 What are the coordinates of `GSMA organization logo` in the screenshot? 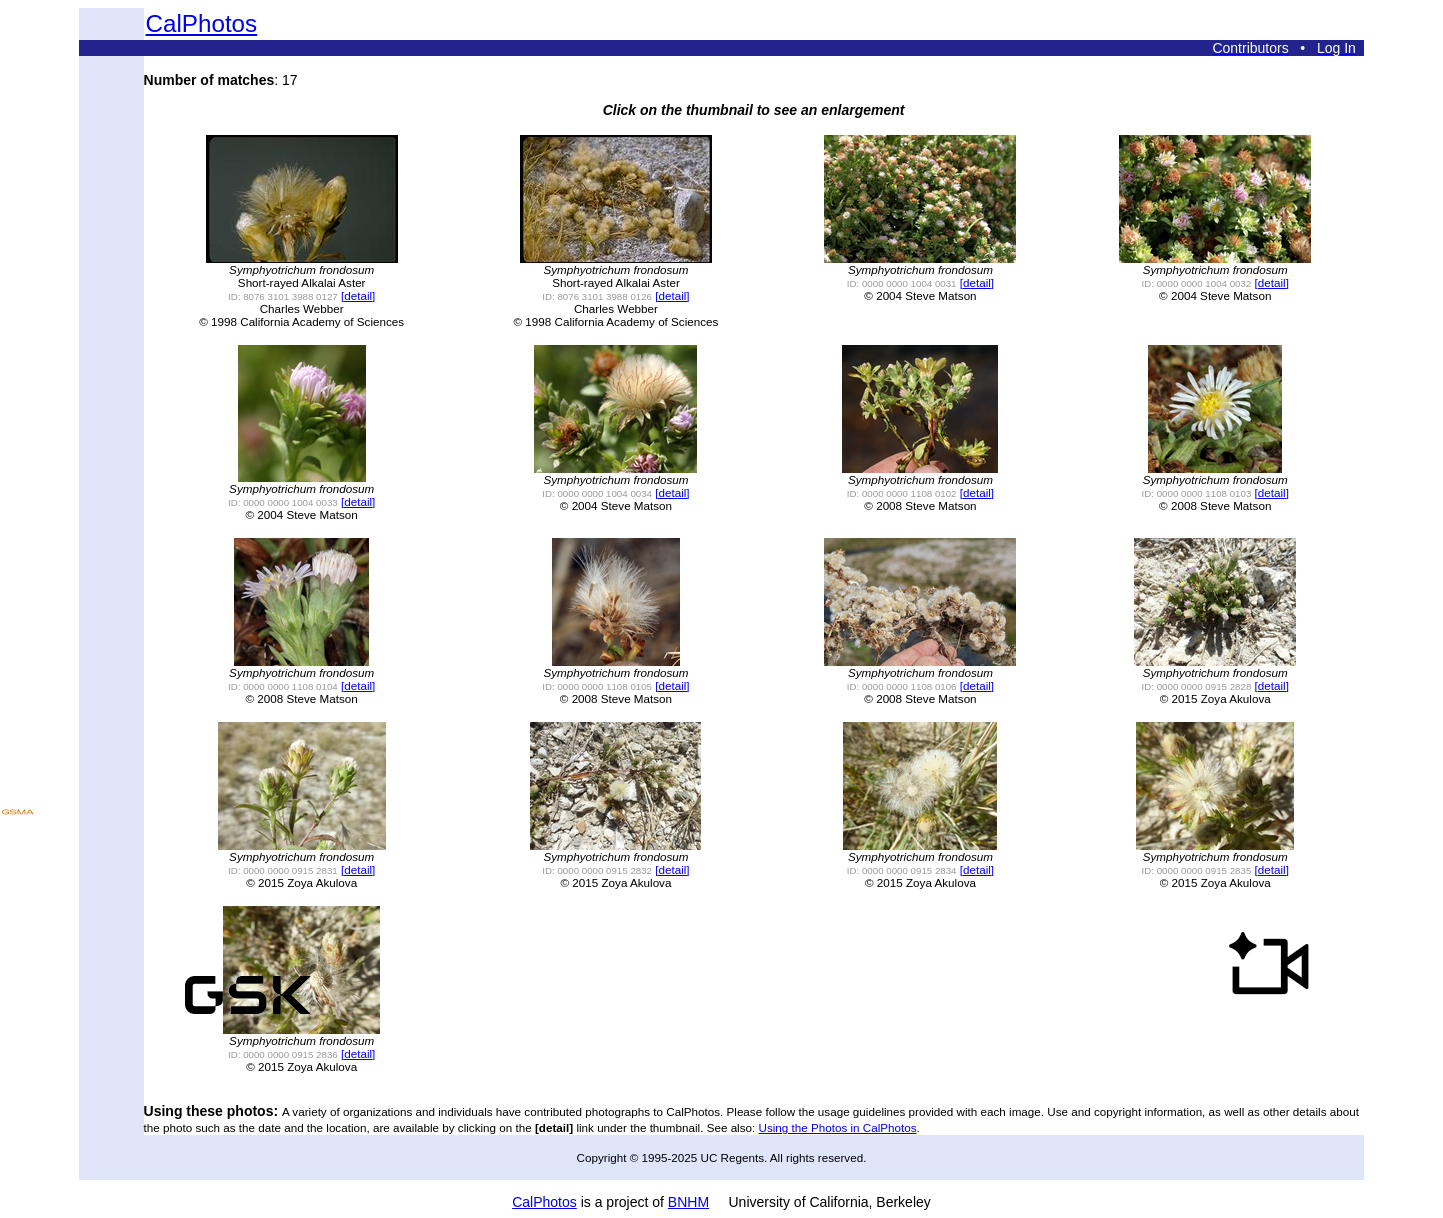 It's located at (18, 812).